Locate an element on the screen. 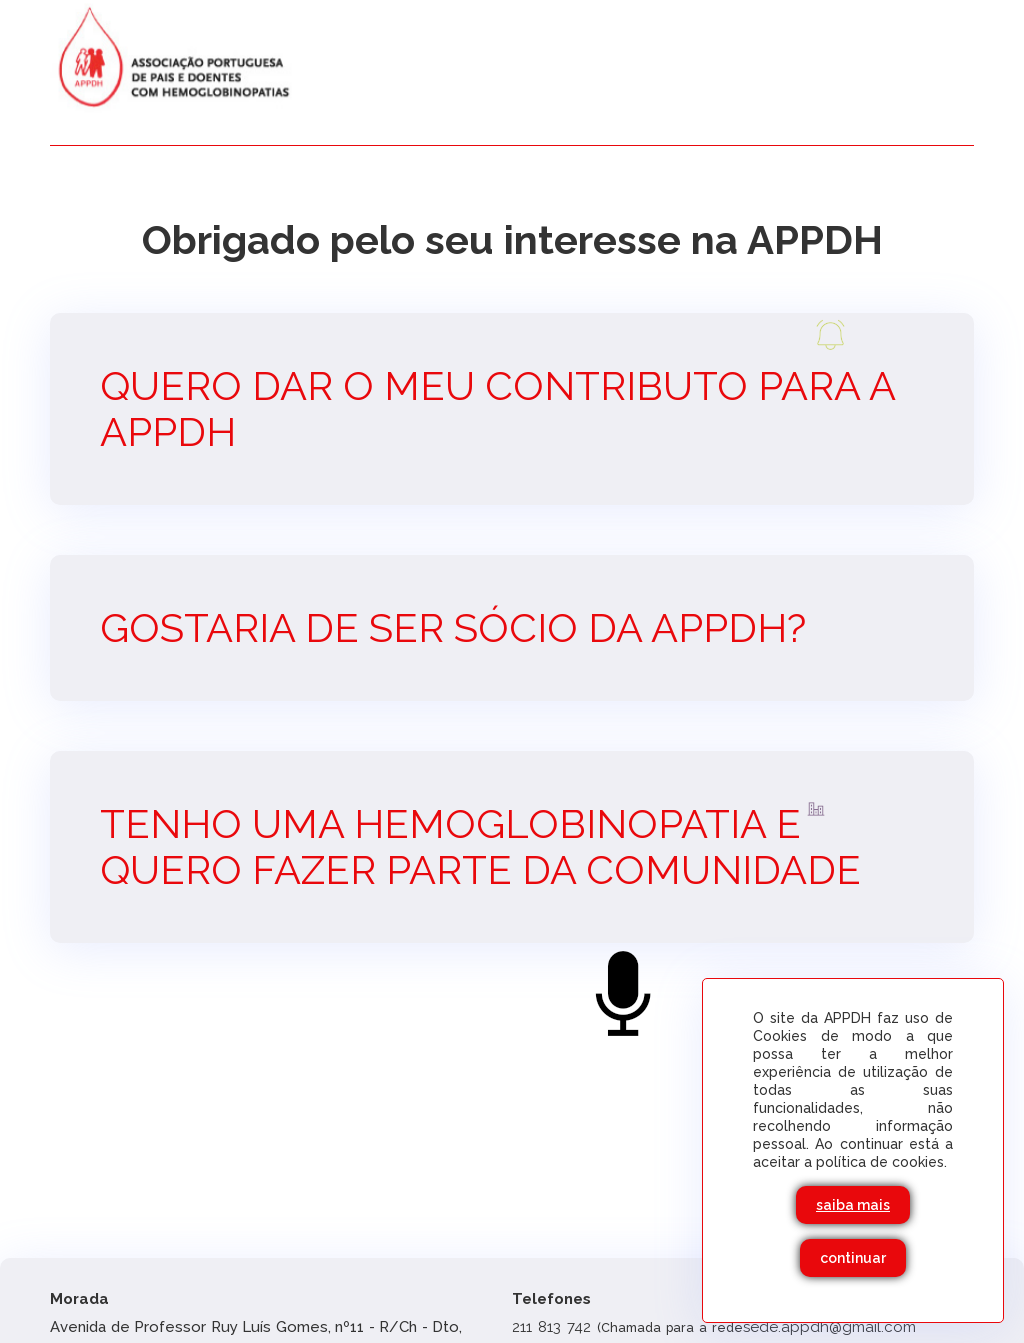 Image resolution: width=1024 pixels, height=1343 pixels. view city or urban locations is located at coordinates (816, 809).